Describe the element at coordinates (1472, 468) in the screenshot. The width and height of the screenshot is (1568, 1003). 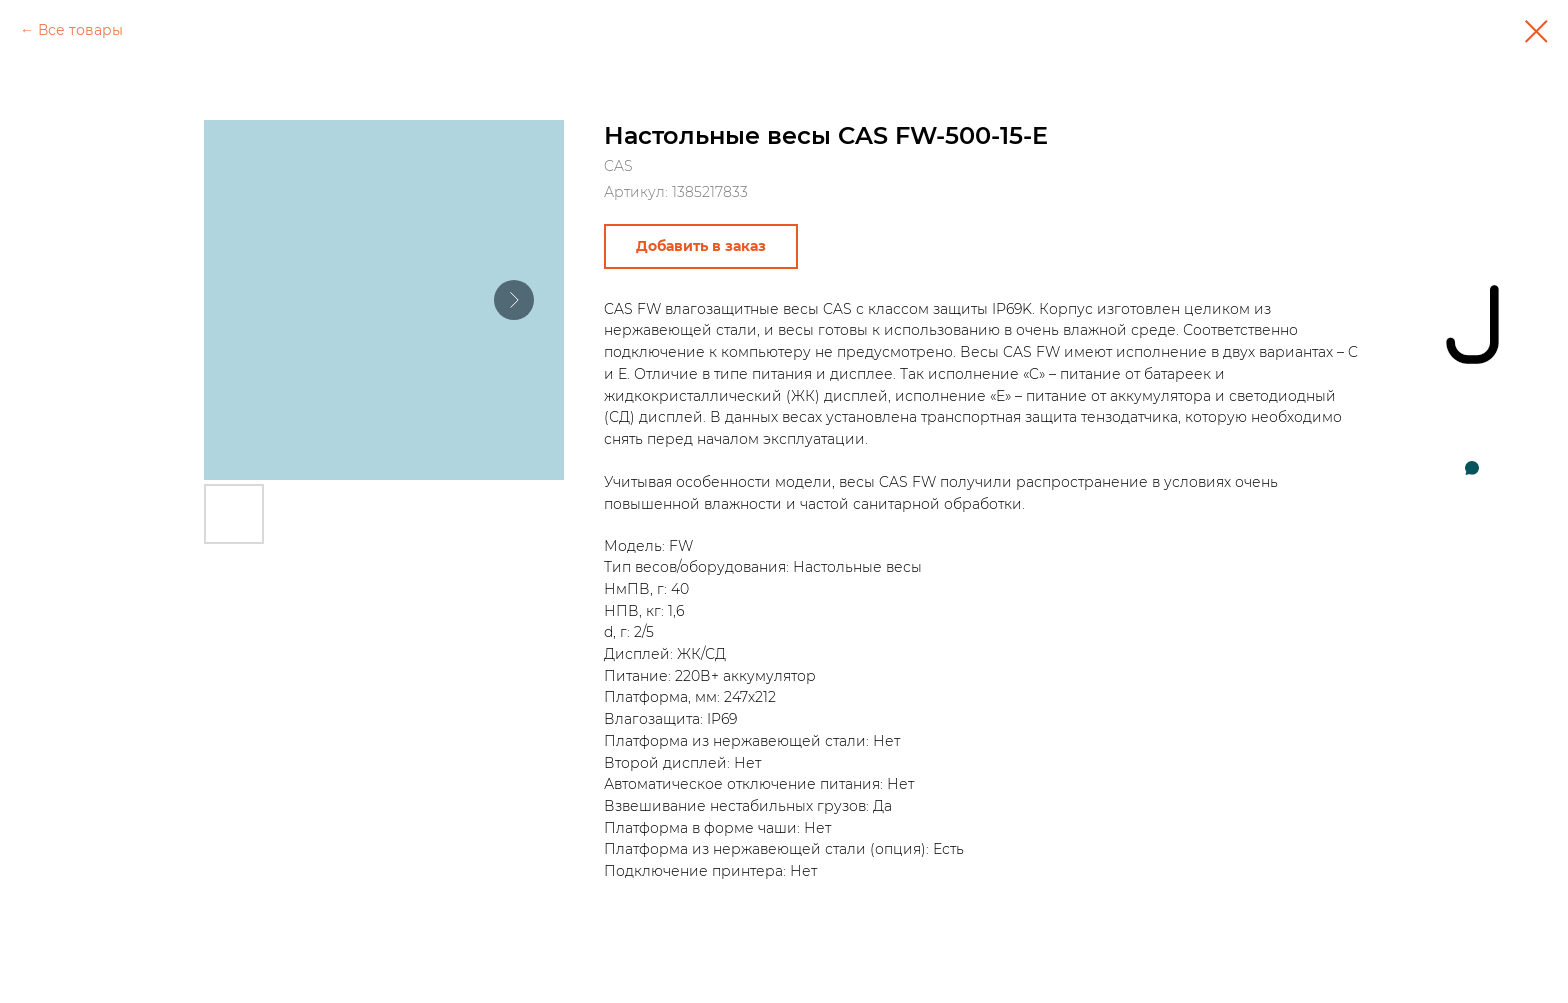
I see `open chat or messaging` at that location.